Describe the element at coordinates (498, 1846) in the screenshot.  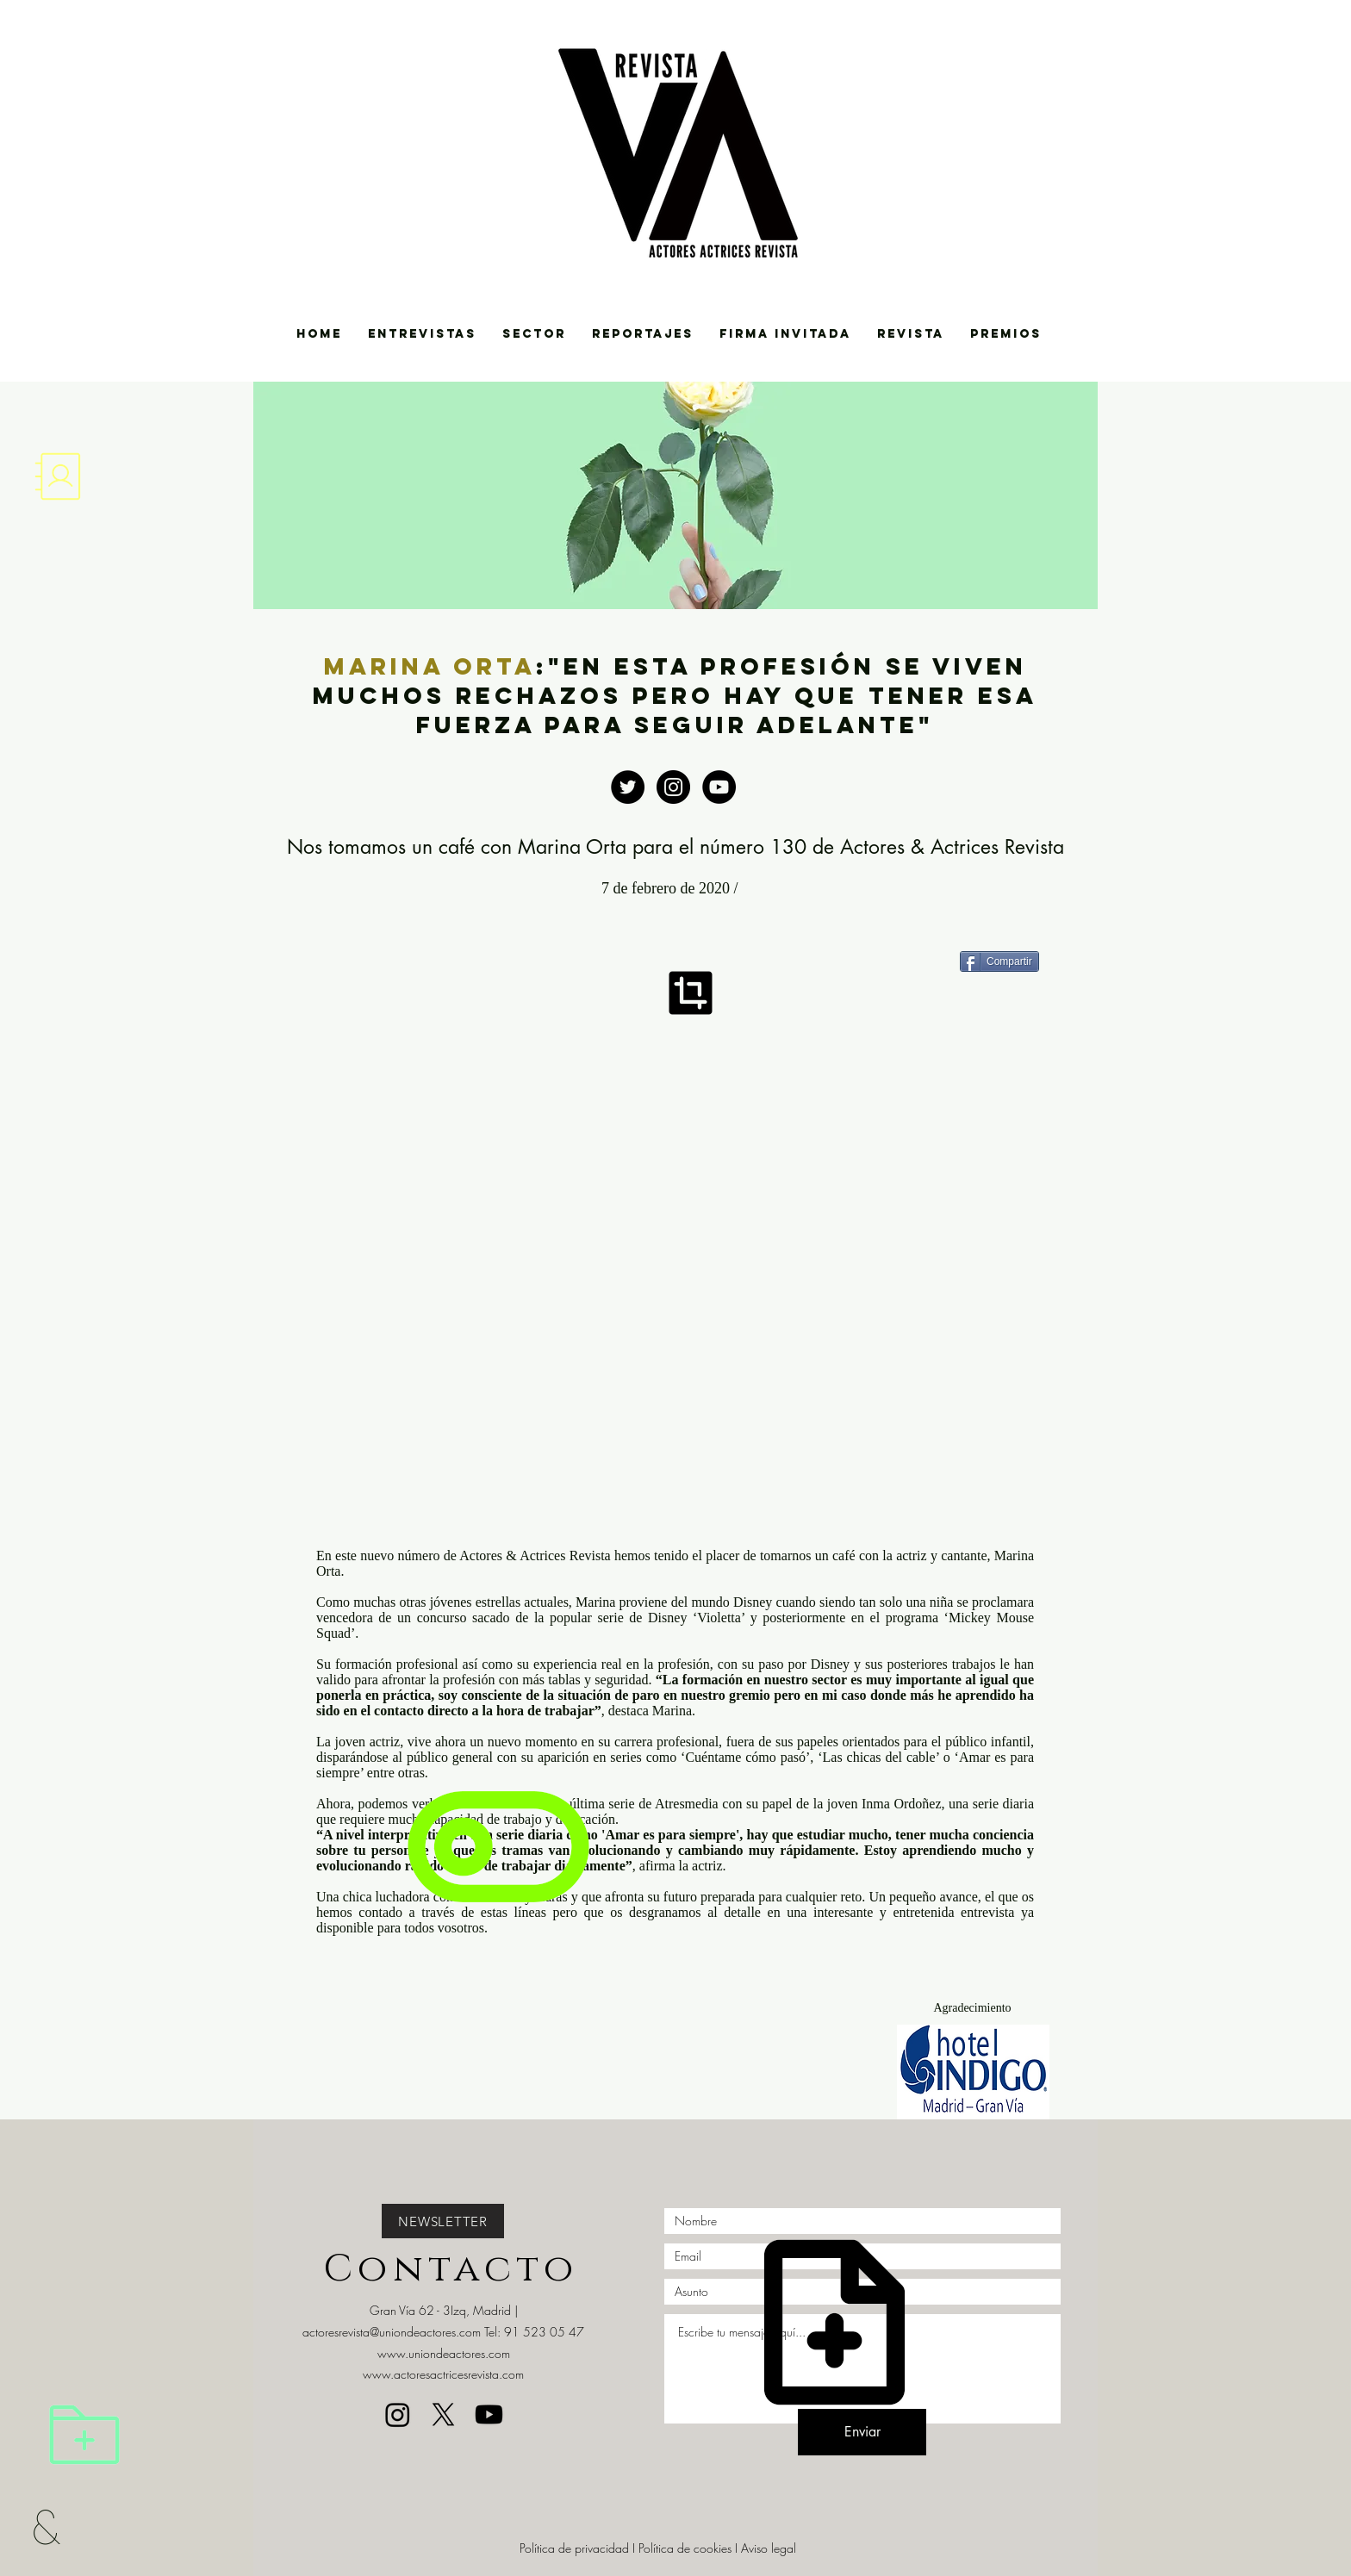
I see `toggle switch in off position` at that location.